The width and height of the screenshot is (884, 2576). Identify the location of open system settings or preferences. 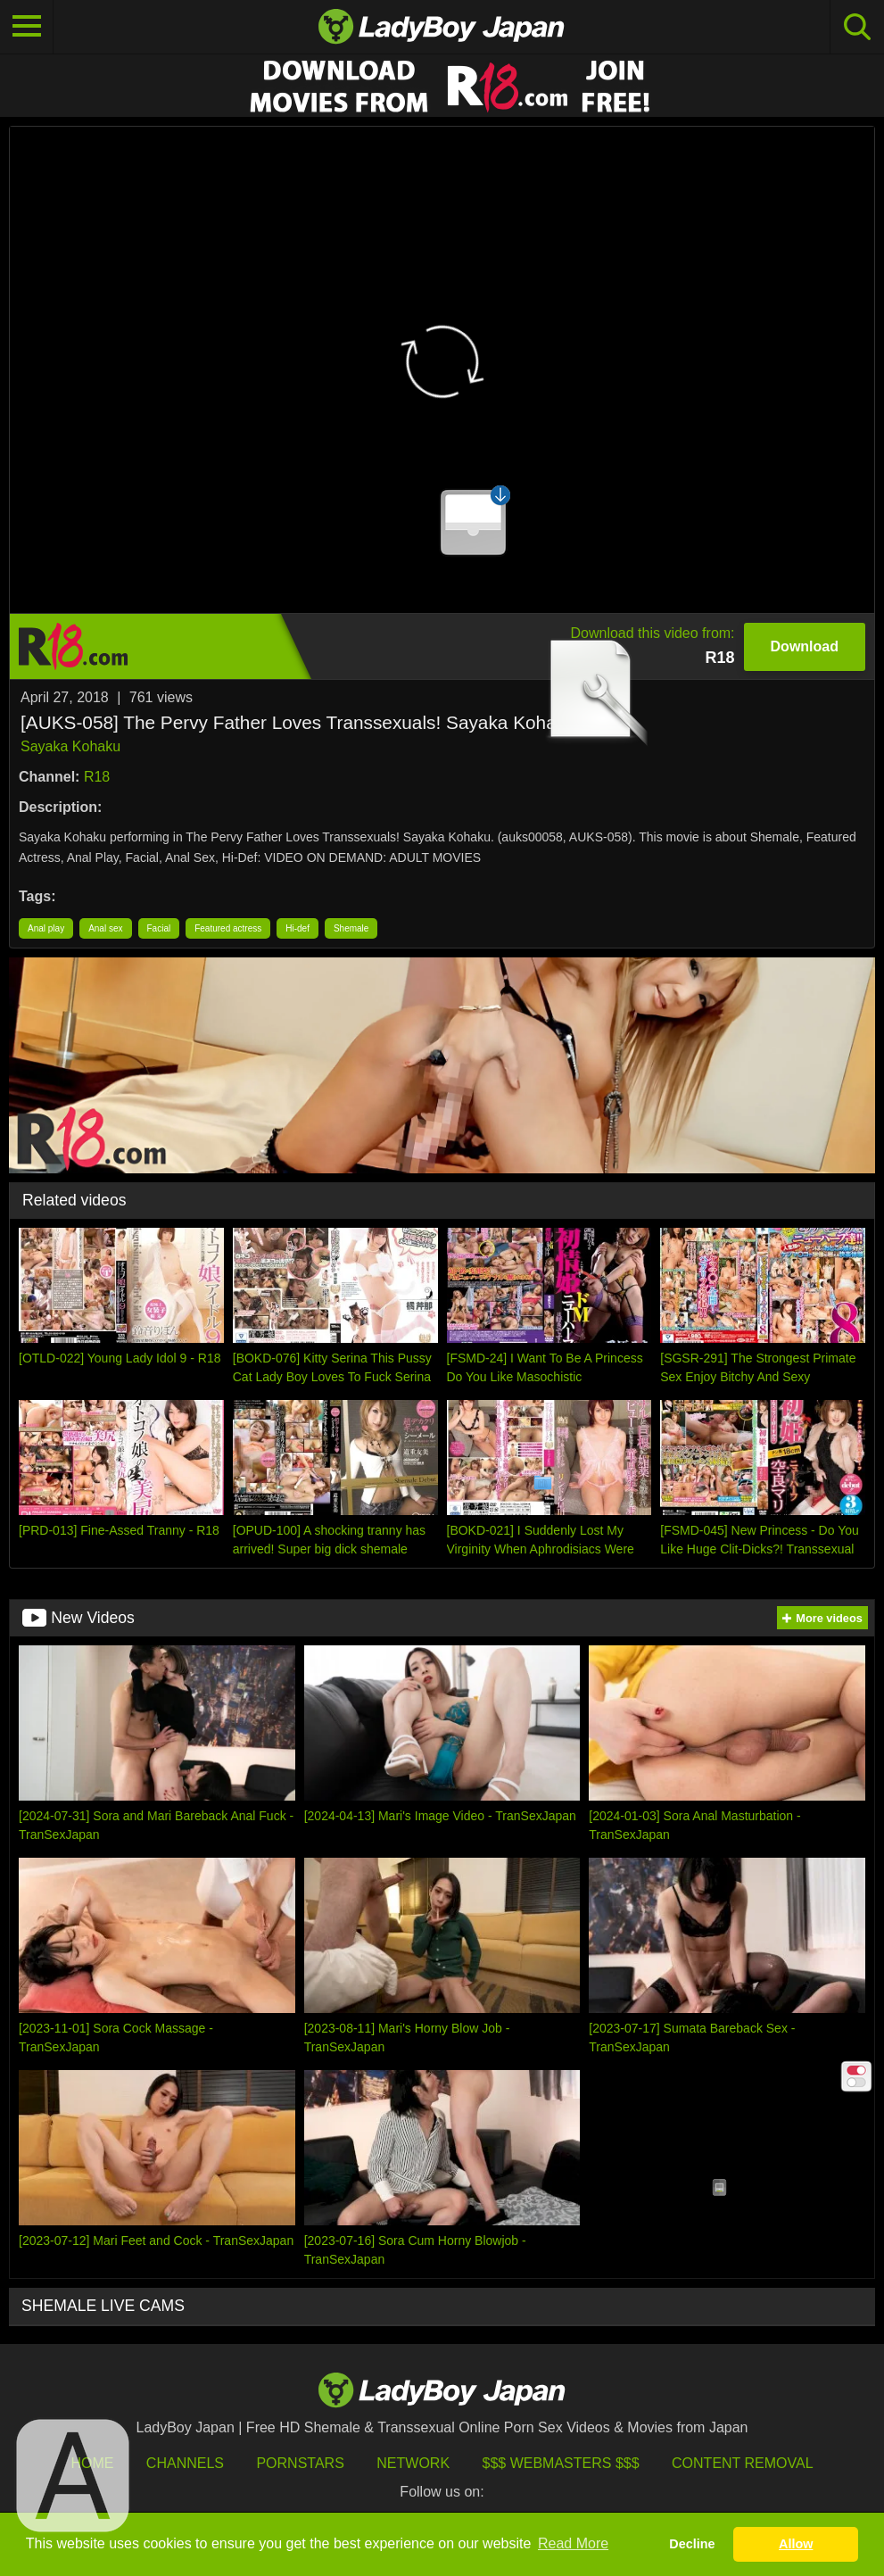
(856, 2076).